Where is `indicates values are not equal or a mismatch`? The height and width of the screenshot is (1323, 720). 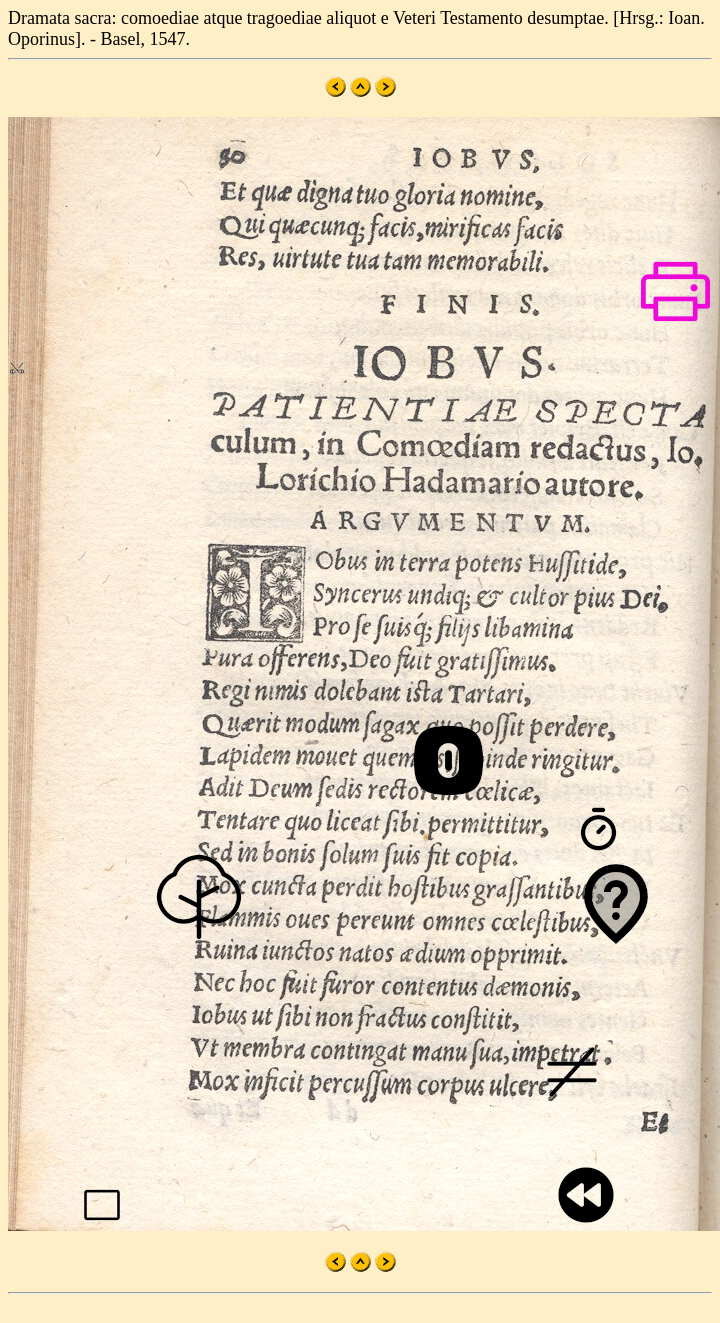
indicates values are not equal or a mismatch is located at coordinates (572, 1072).